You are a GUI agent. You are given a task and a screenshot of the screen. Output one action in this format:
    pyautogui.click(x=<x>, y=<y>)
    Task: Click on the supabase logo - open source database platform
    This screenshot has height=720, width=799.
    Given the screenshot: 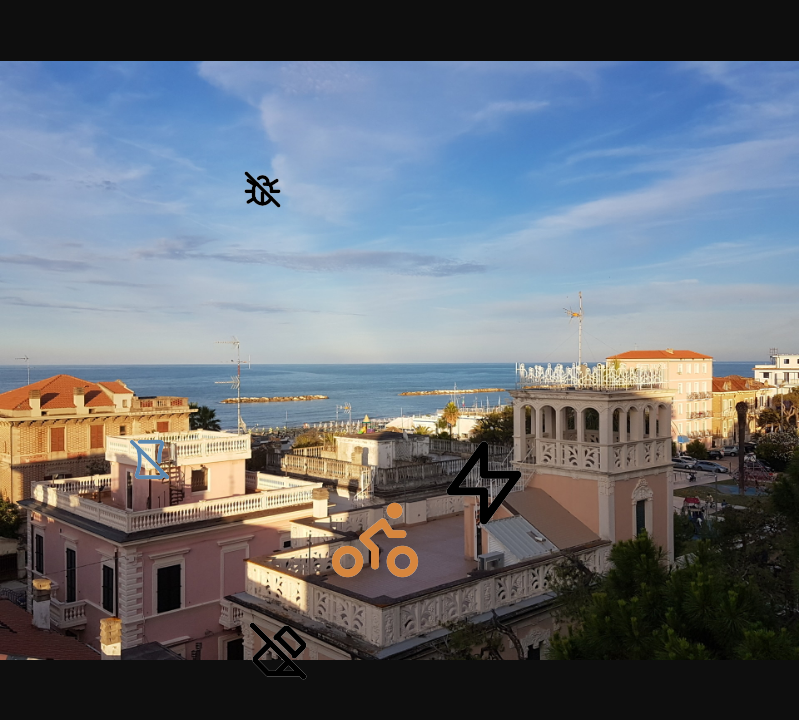 What is the action you would take?
    pyautogui.click(x=484, y=483)
    